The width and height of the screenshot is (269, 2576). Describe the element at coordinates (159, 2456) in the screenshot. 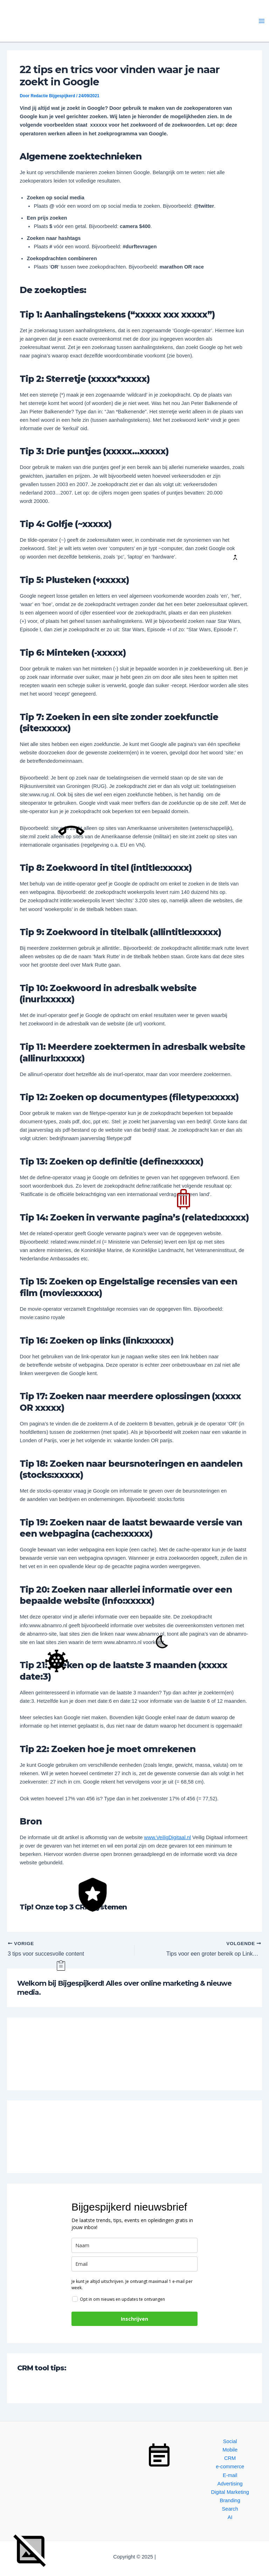

I see `view event details or notes` at that location.